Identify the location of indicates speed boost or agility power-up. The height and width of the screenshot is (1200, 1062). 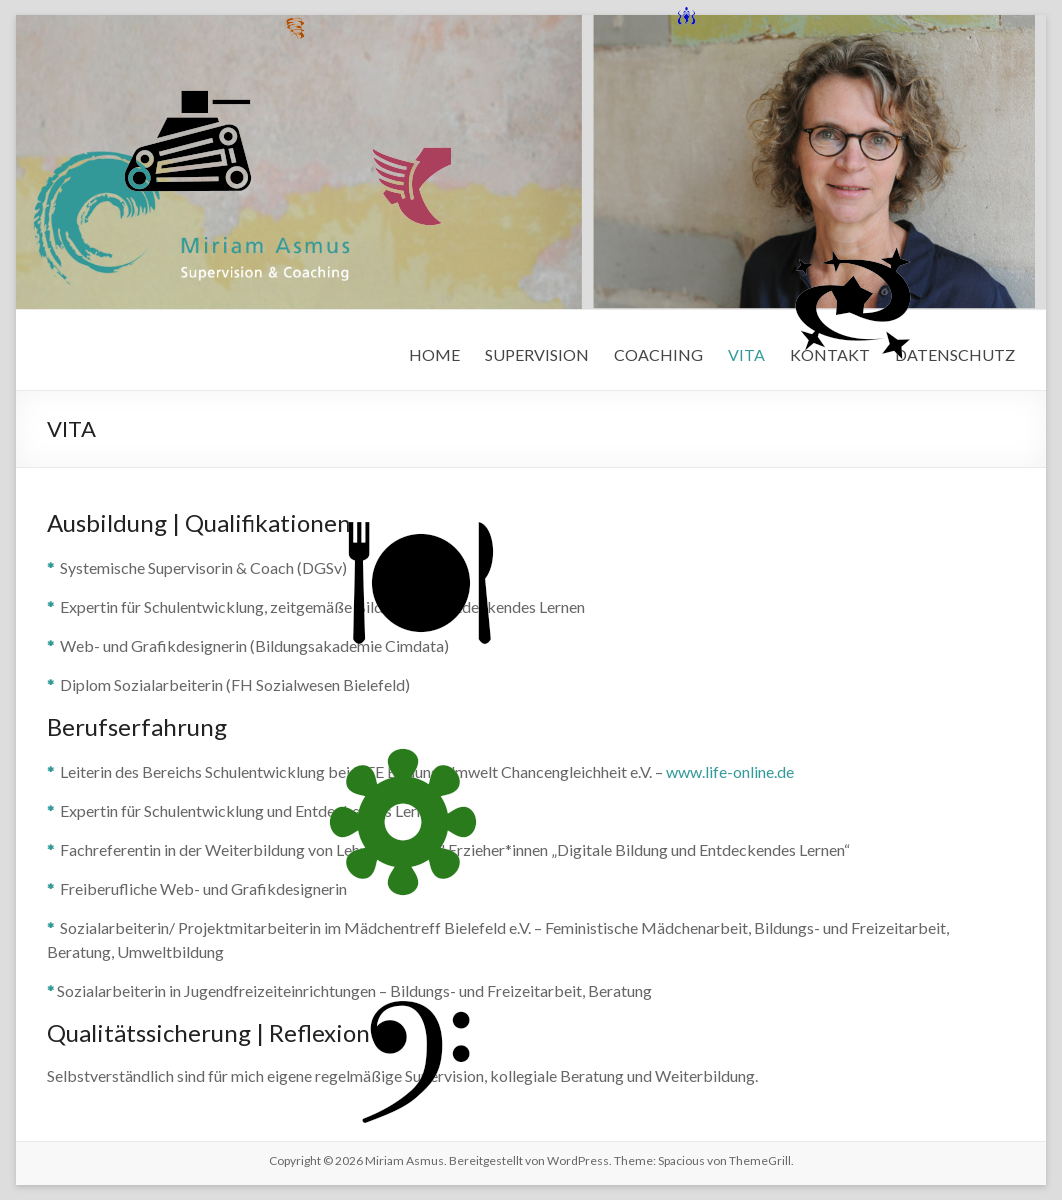
(411, 186).